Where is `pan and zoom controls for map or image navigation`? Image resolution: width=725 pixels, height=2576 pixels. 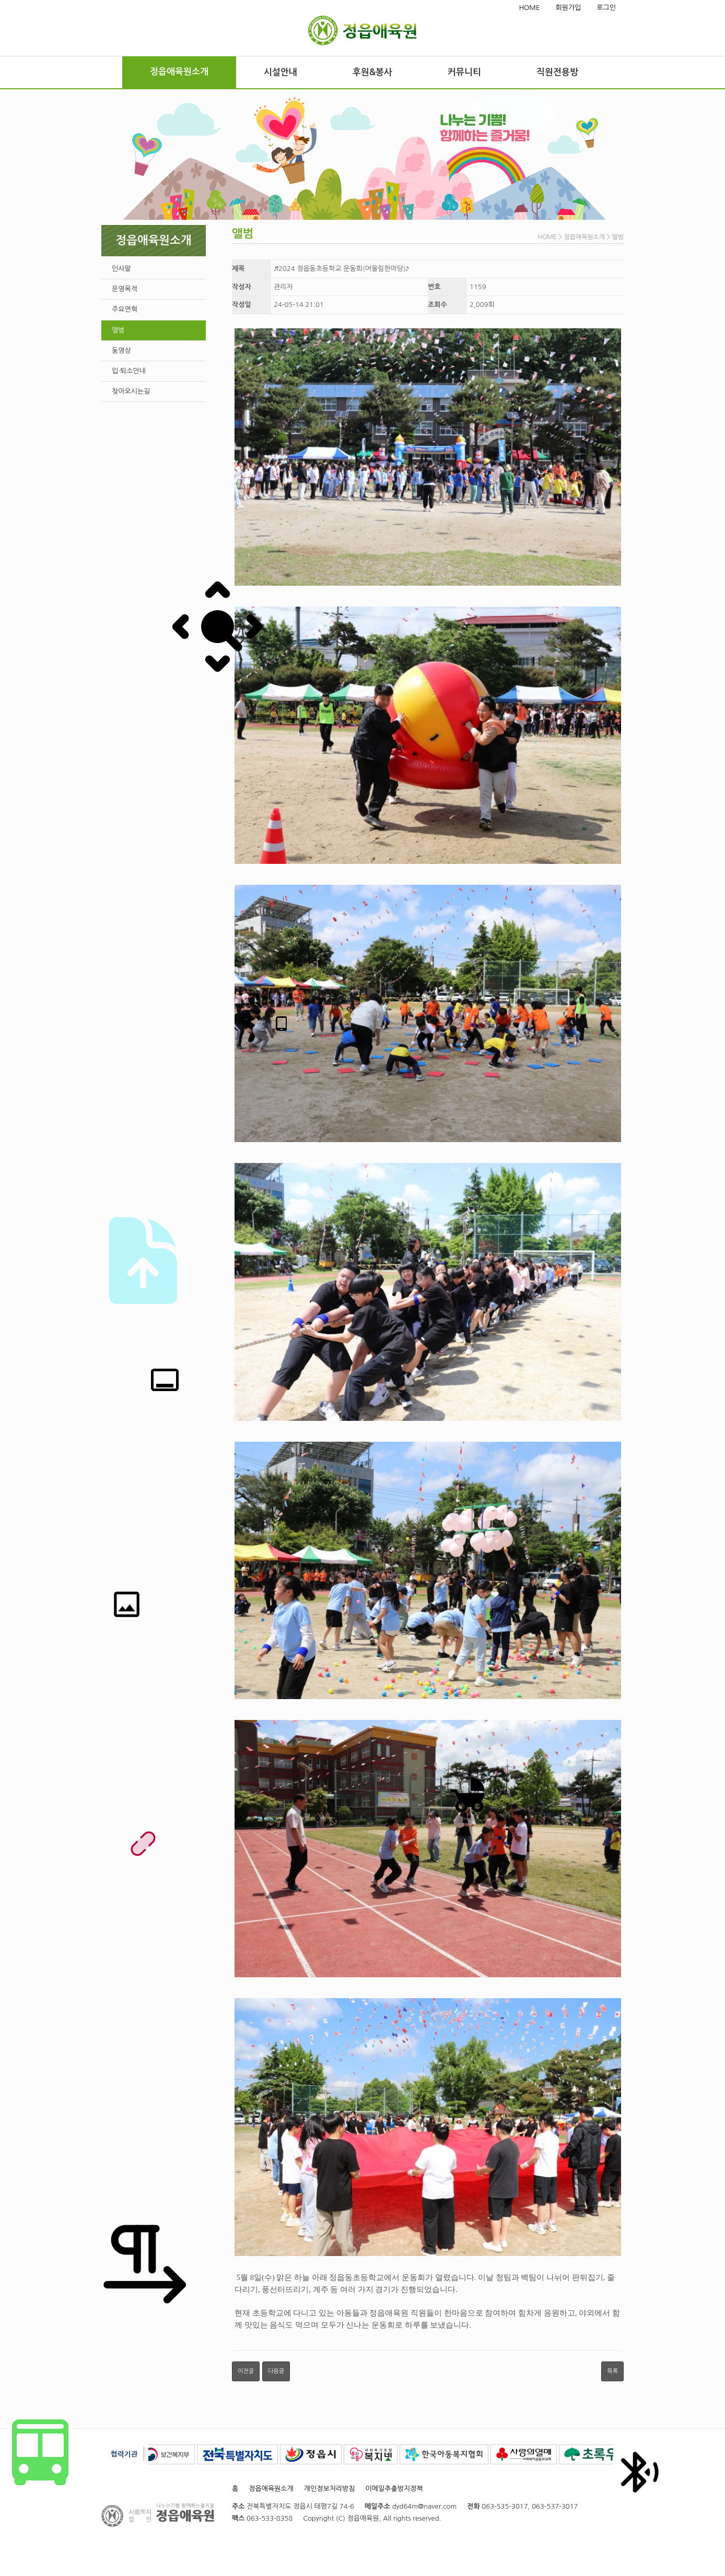 pan and zoom controls for map or image navigation is located at coordinates (217, 626).